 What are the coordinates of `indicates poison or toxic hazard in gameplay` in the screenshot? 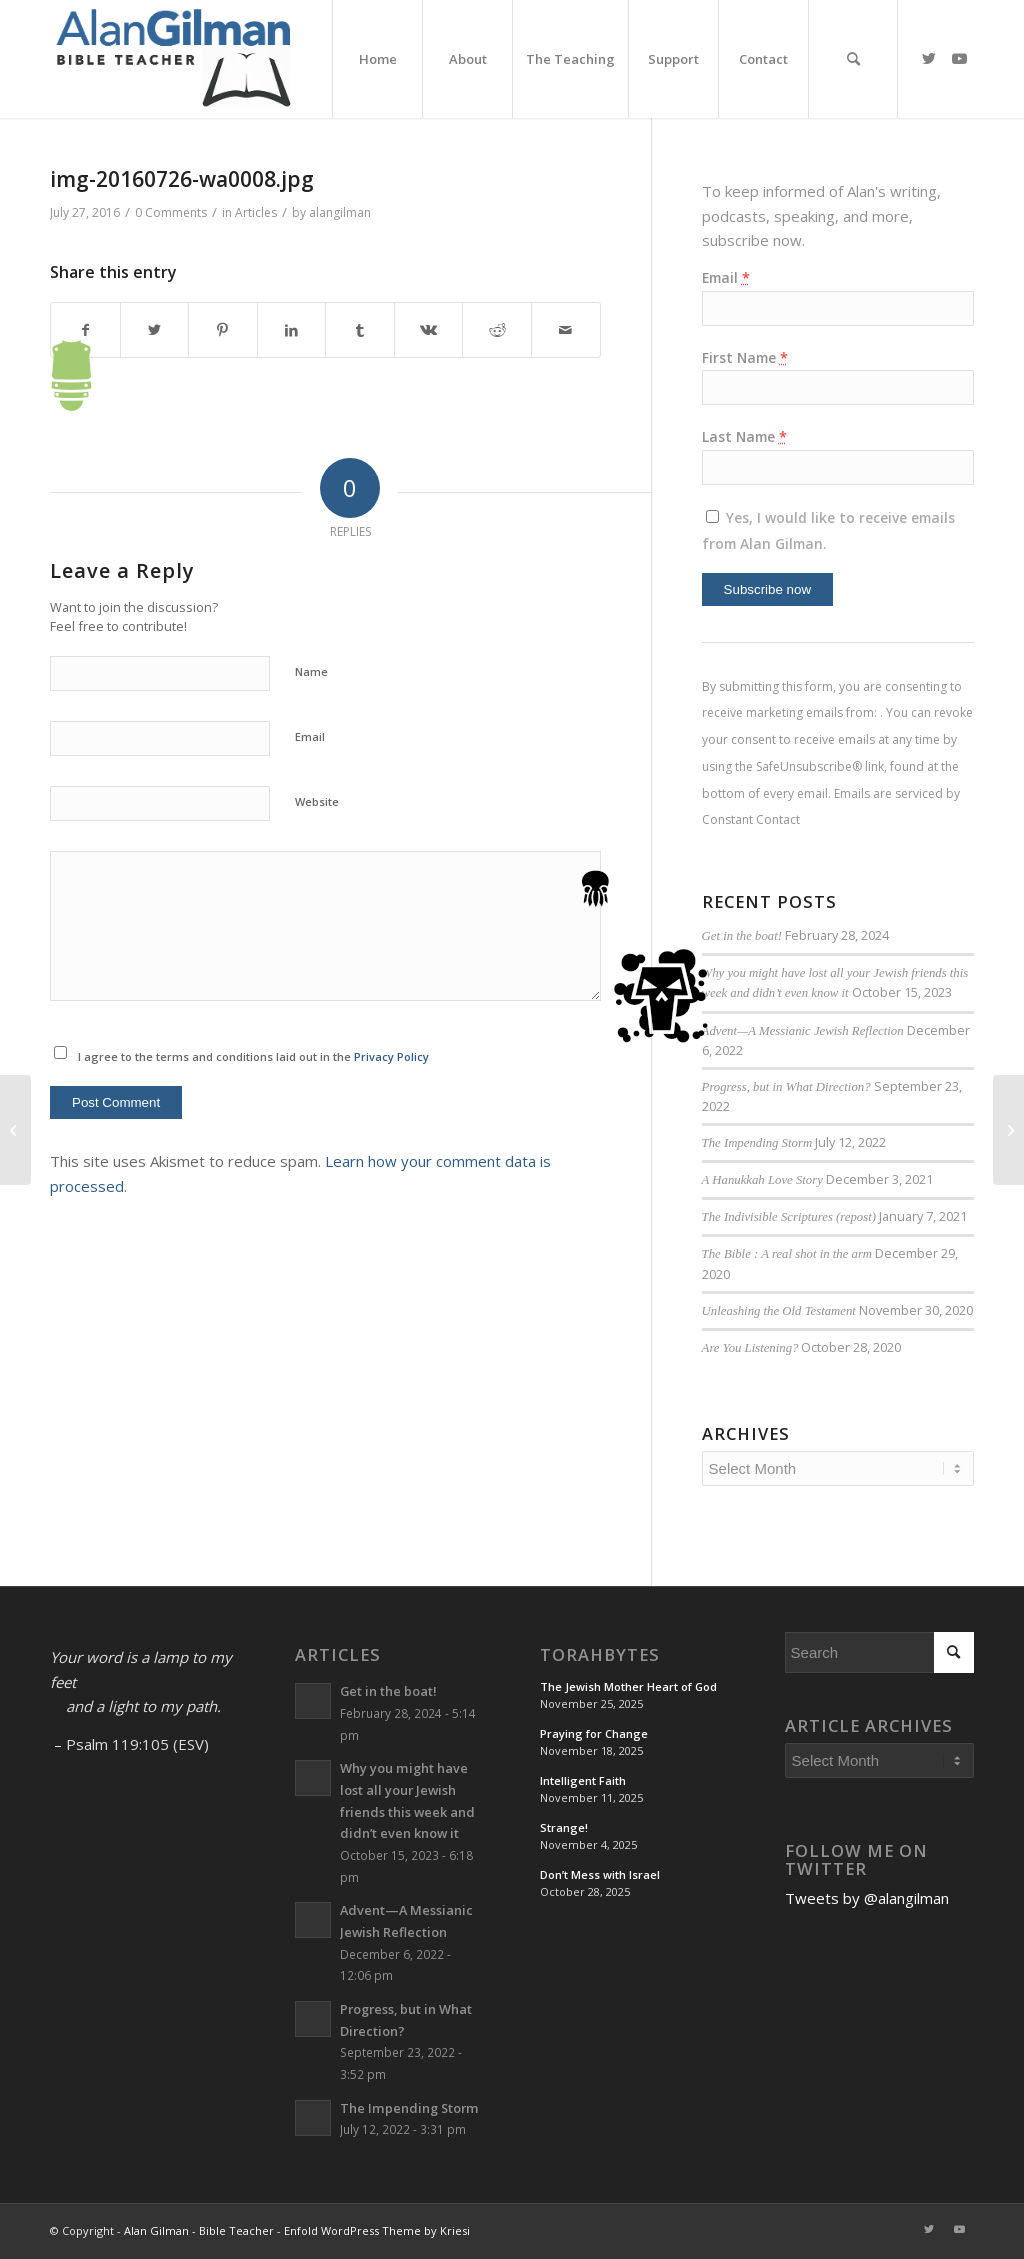 It's located at (661, 996).